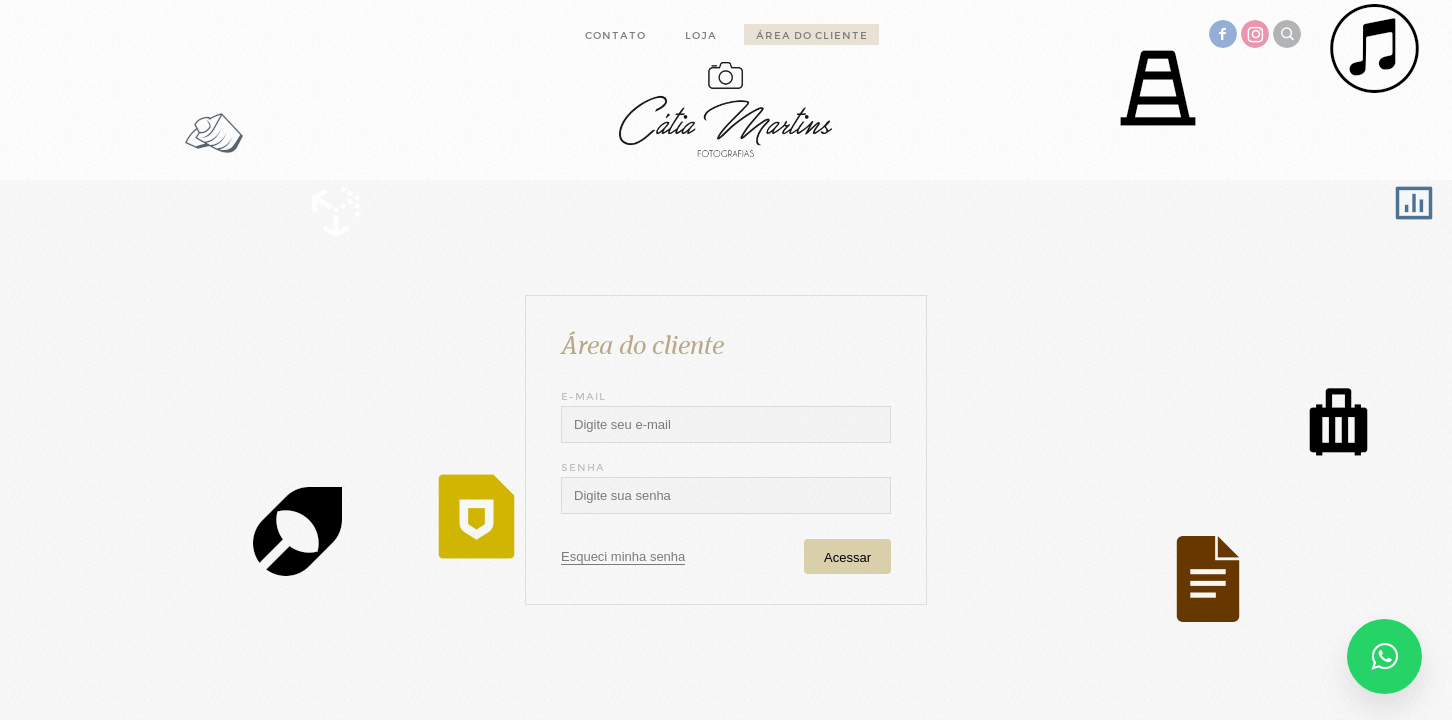 Image resolution: width=1452 pixels, height=720 pixels. I want to click on uncharted software company logo, so click(336, 212).